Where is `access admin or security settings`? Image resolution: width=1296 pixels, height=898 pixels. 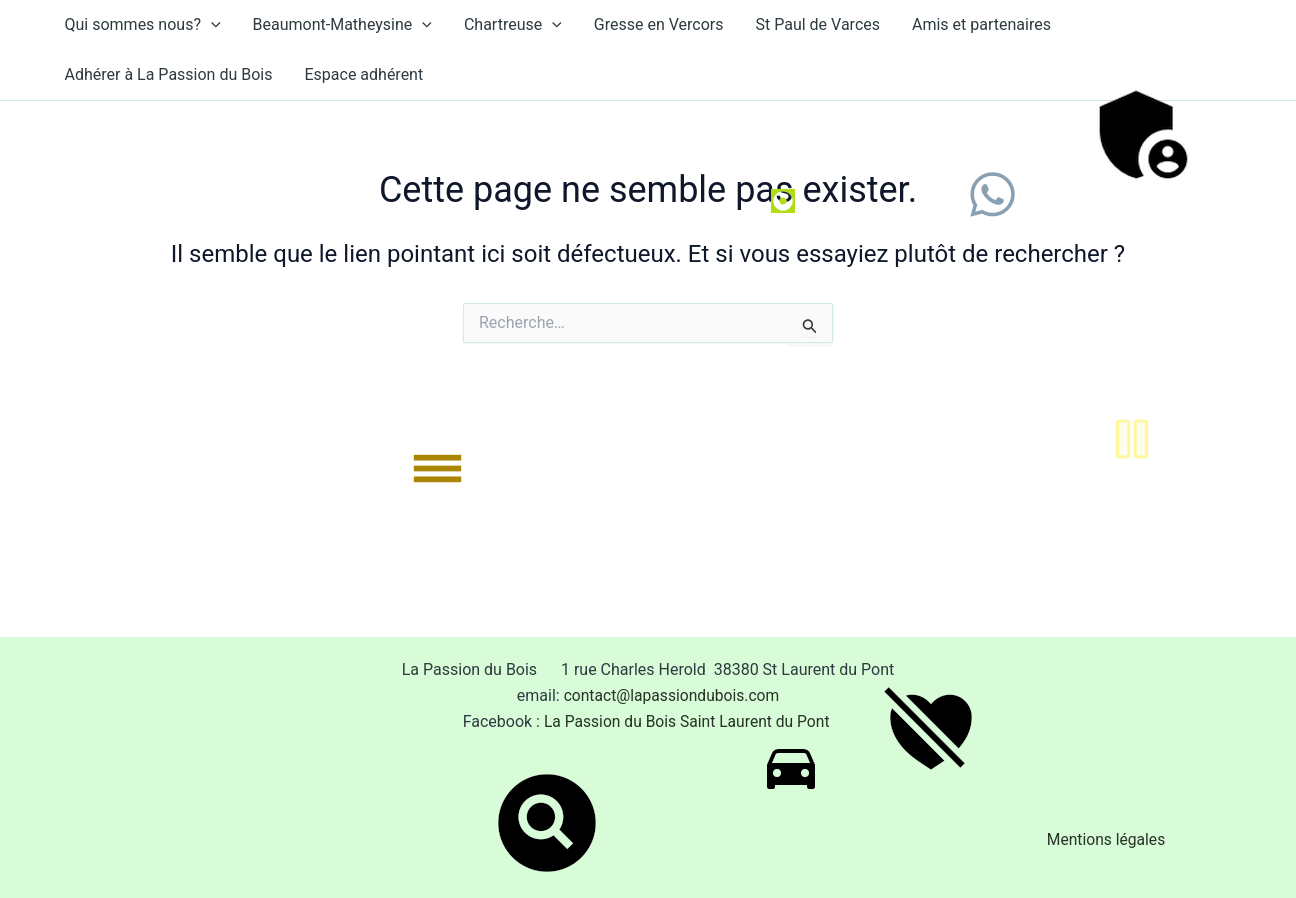 access admin or security settings is located at coordinates (1143, 134).